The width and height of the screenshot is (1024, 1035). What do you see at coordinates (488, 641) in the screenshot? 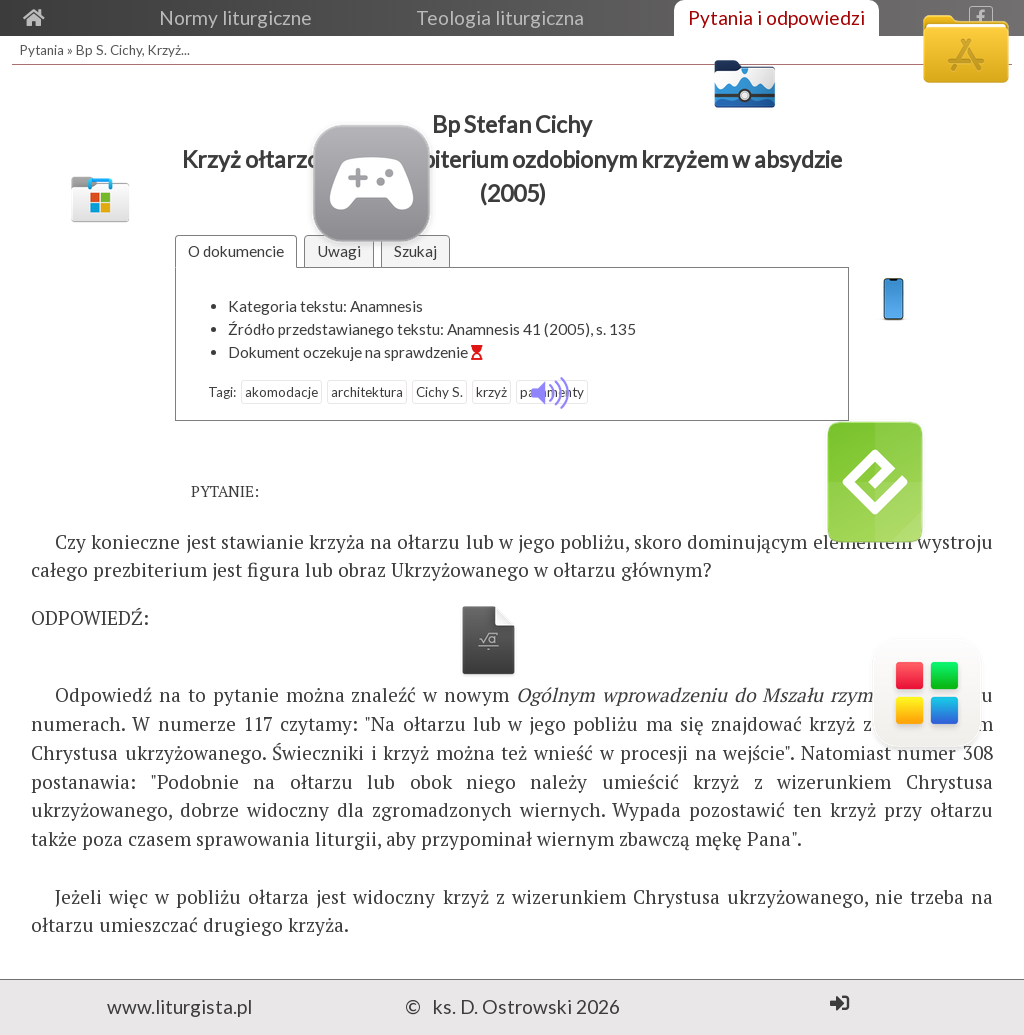
I see `opendocument formula template file` at bounding box center [488, 641].